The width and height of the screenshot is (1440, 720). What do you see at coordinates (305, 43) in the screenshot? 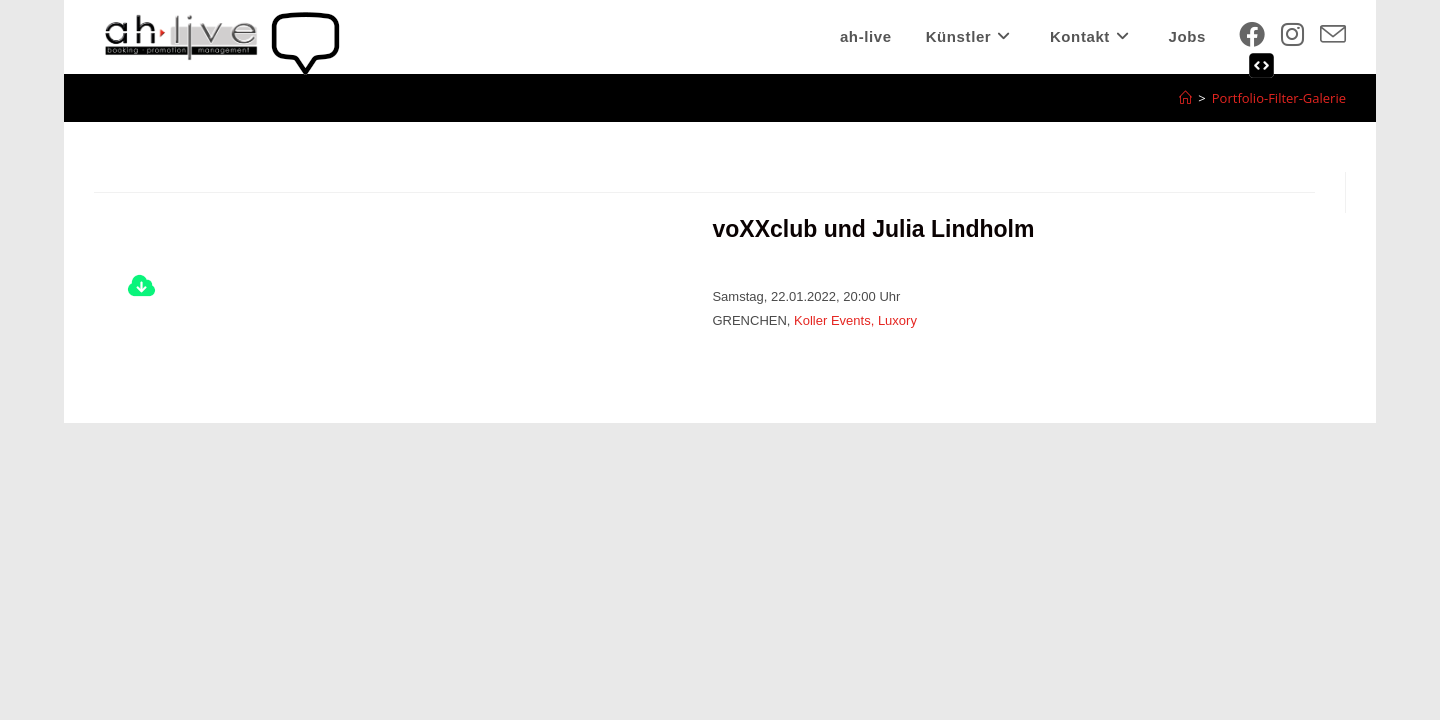
I see `open chat or messaging` at bounding box center [305, 43].